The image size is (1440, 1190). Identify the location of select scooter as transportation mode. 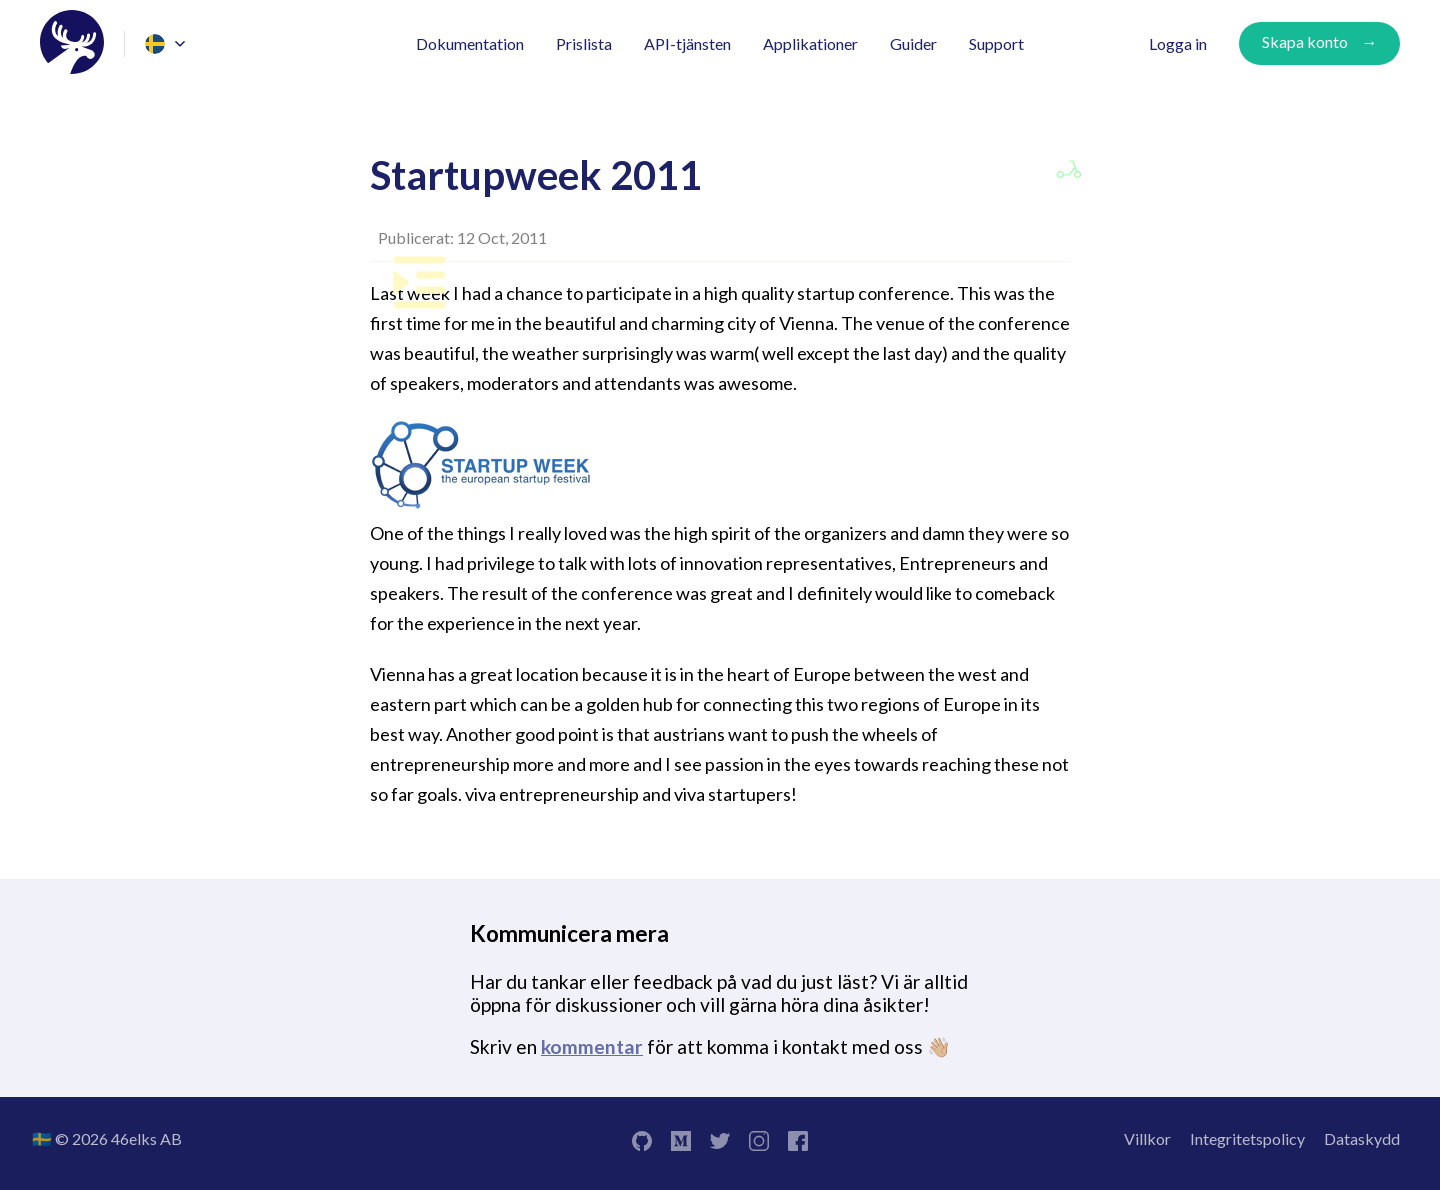
(1069, 170).